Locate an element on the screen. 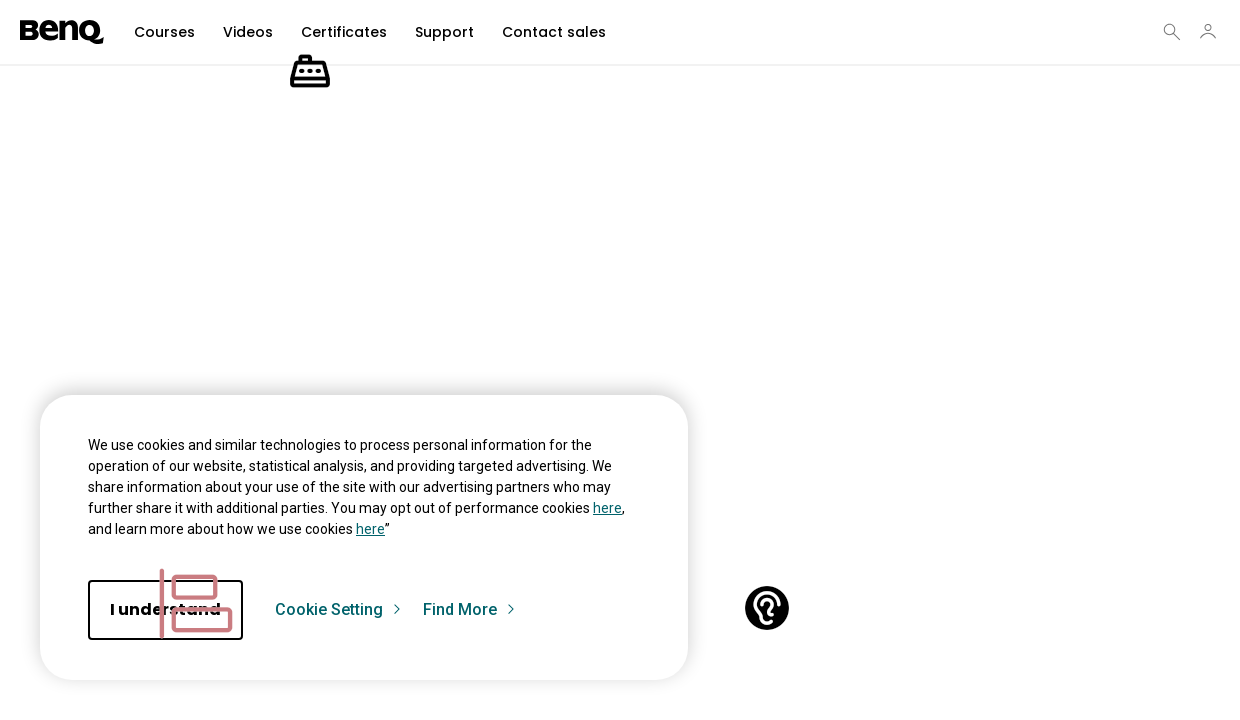 The image size is (1240, 720). align text to the left margin is located at coordinates (194, 603).